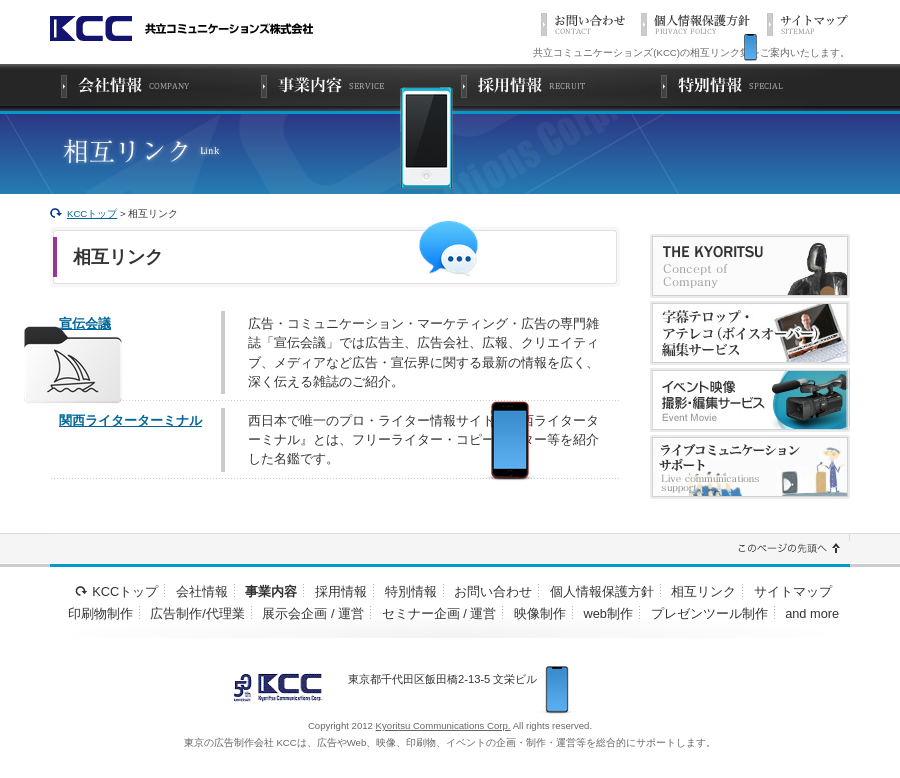 Image resolution: width=900 pixels, height=778 pixels. What do you see at coordinates (426, 138) in the screenshot?
I see `iPod nano device connected` at bounding box center [426, 138].